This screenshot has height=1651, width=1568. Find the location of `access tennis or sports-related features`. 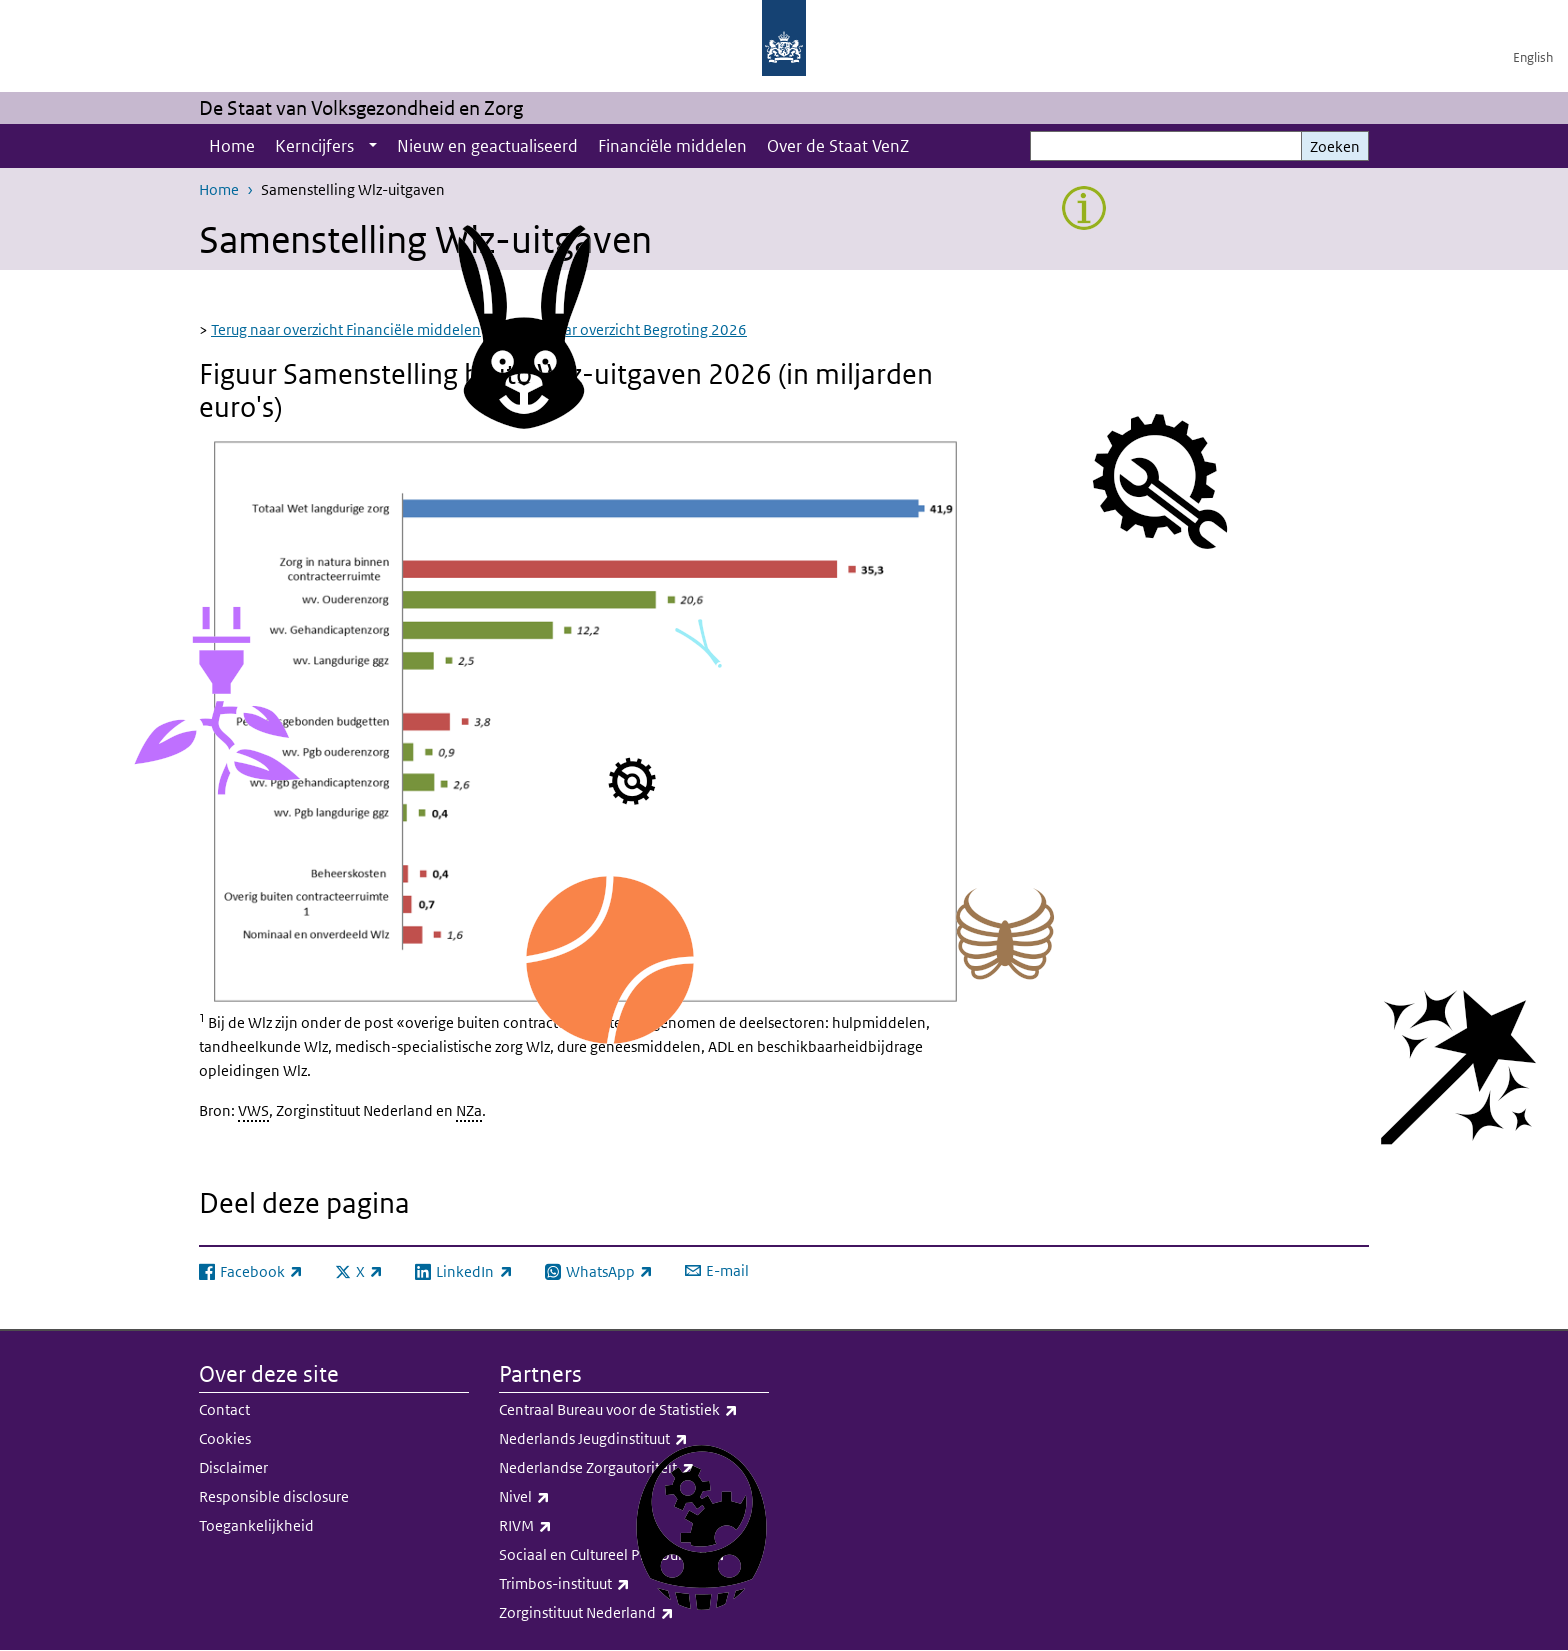

access tennis or sports-related features is located at coordinates (610, 960).